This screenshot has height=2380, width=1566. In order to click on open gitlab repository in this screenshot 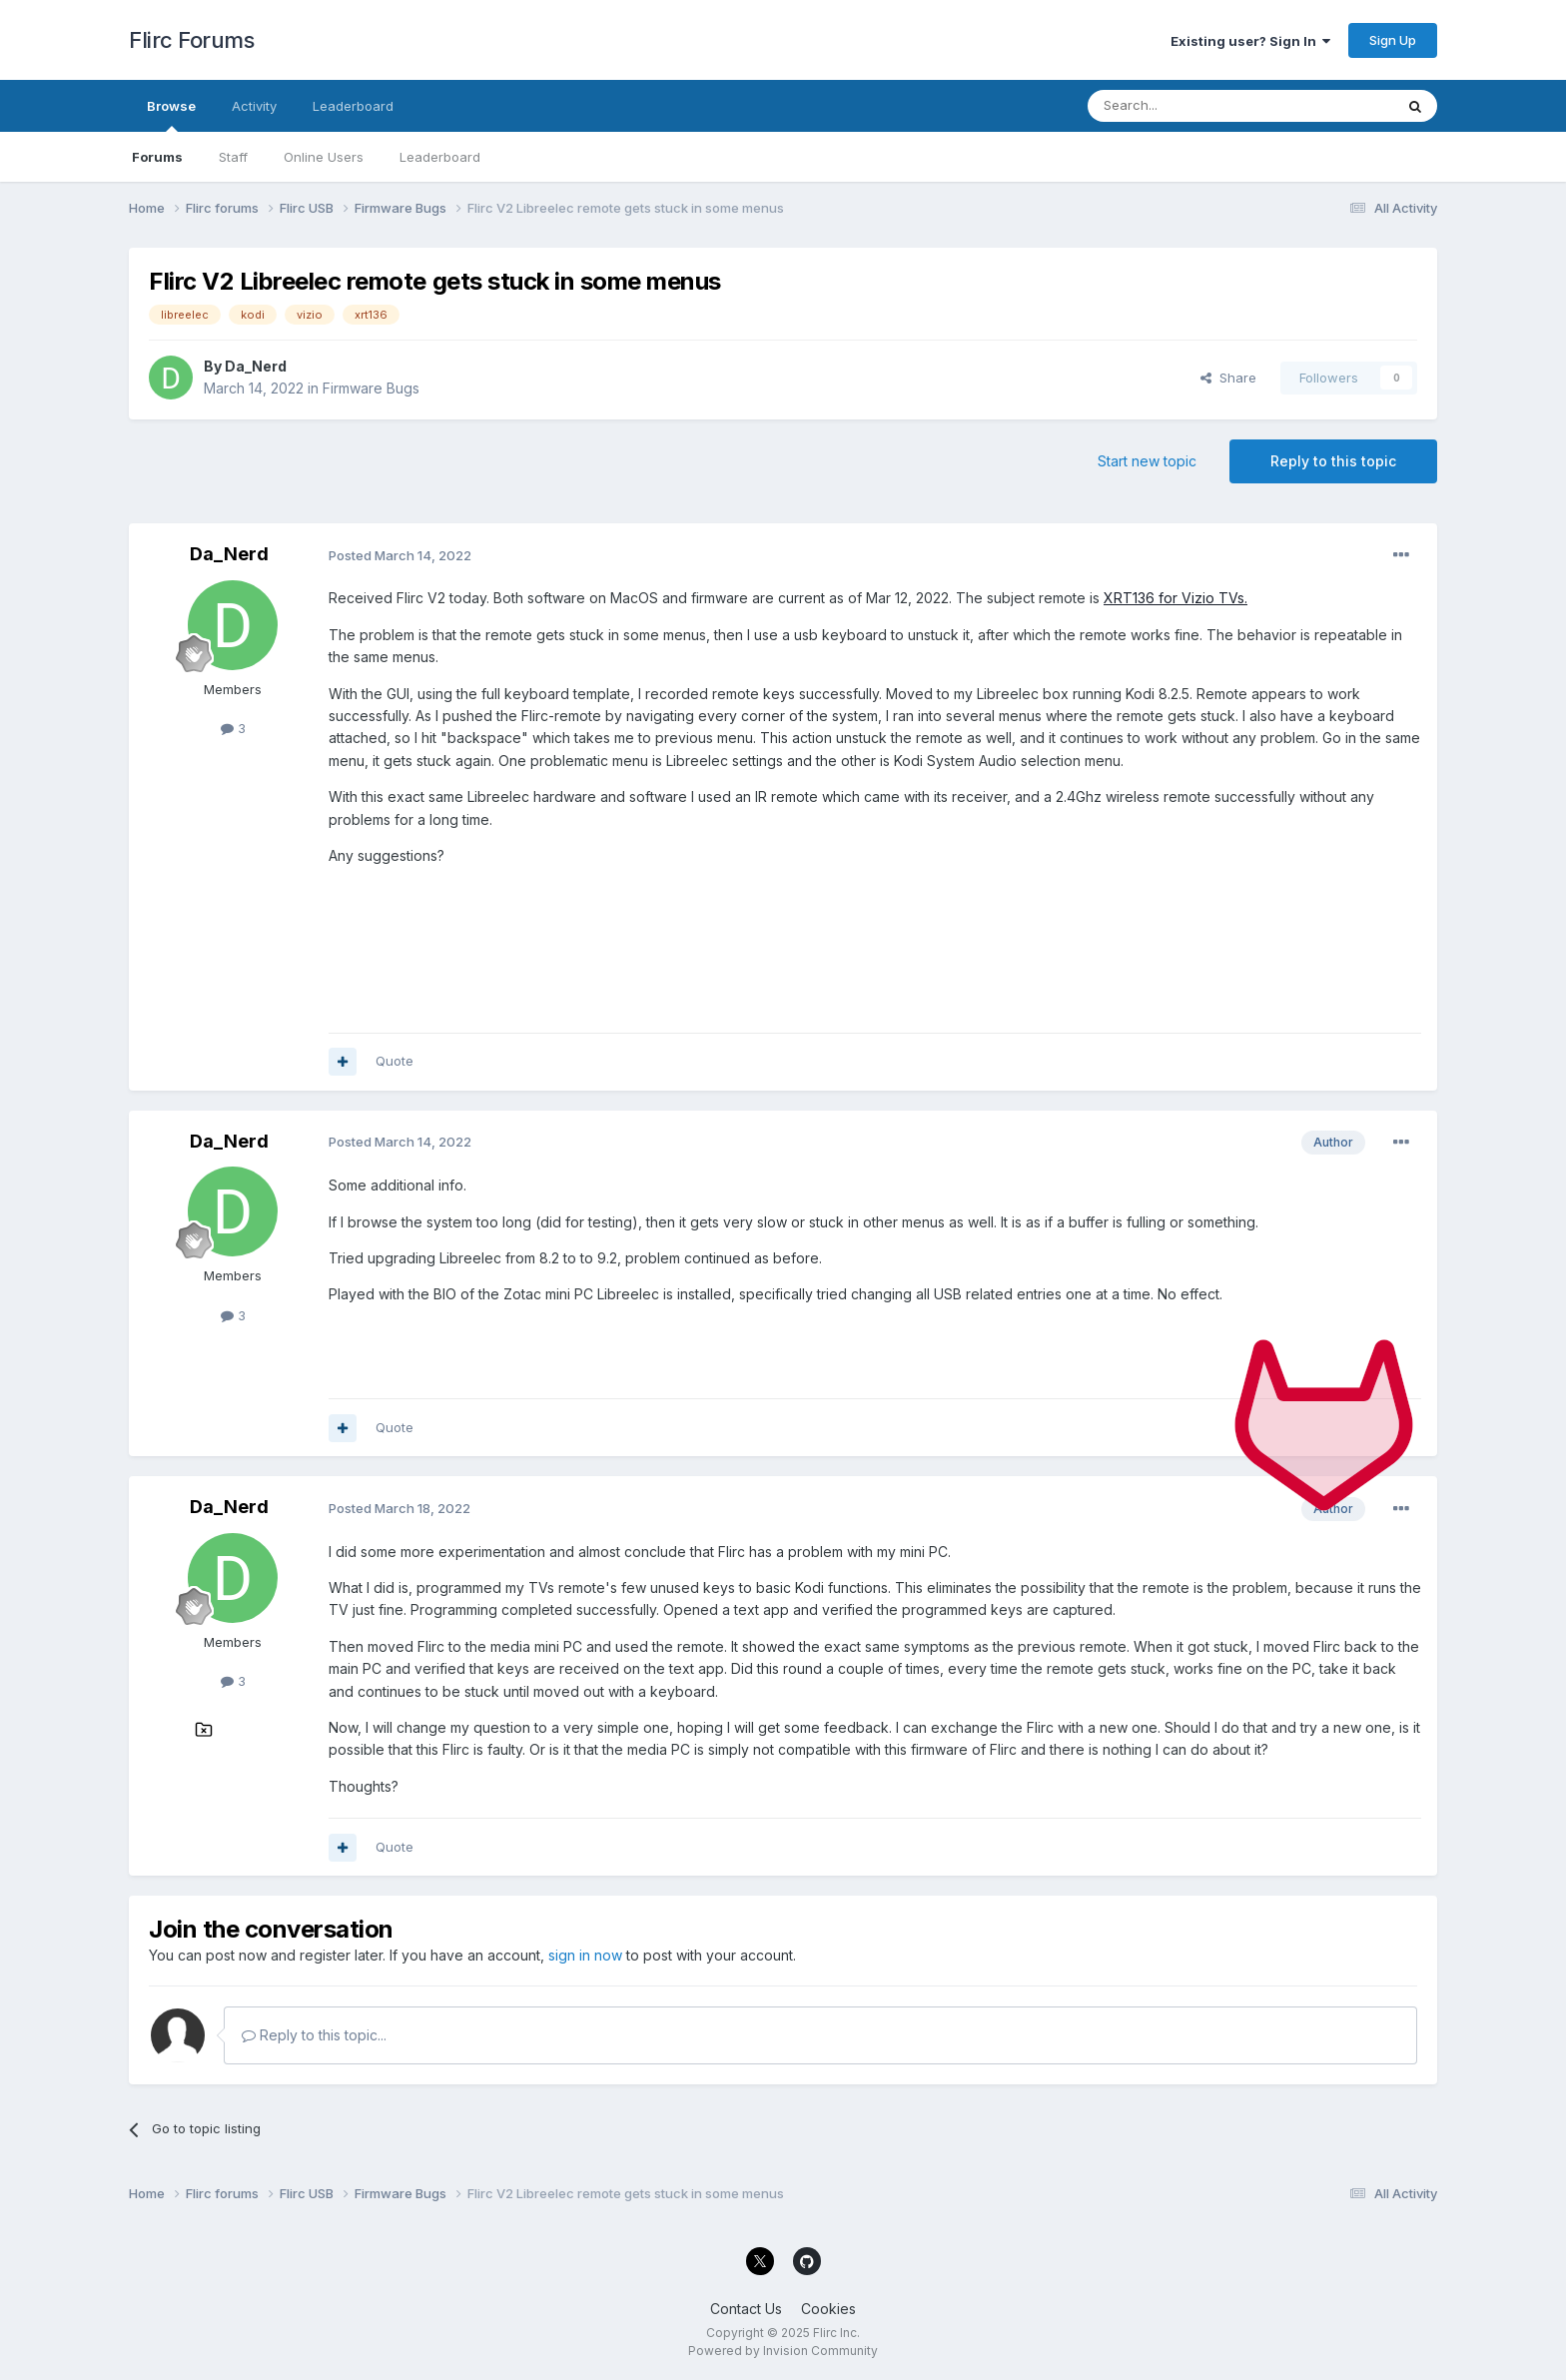, I will do `click(1323, 1421)`.